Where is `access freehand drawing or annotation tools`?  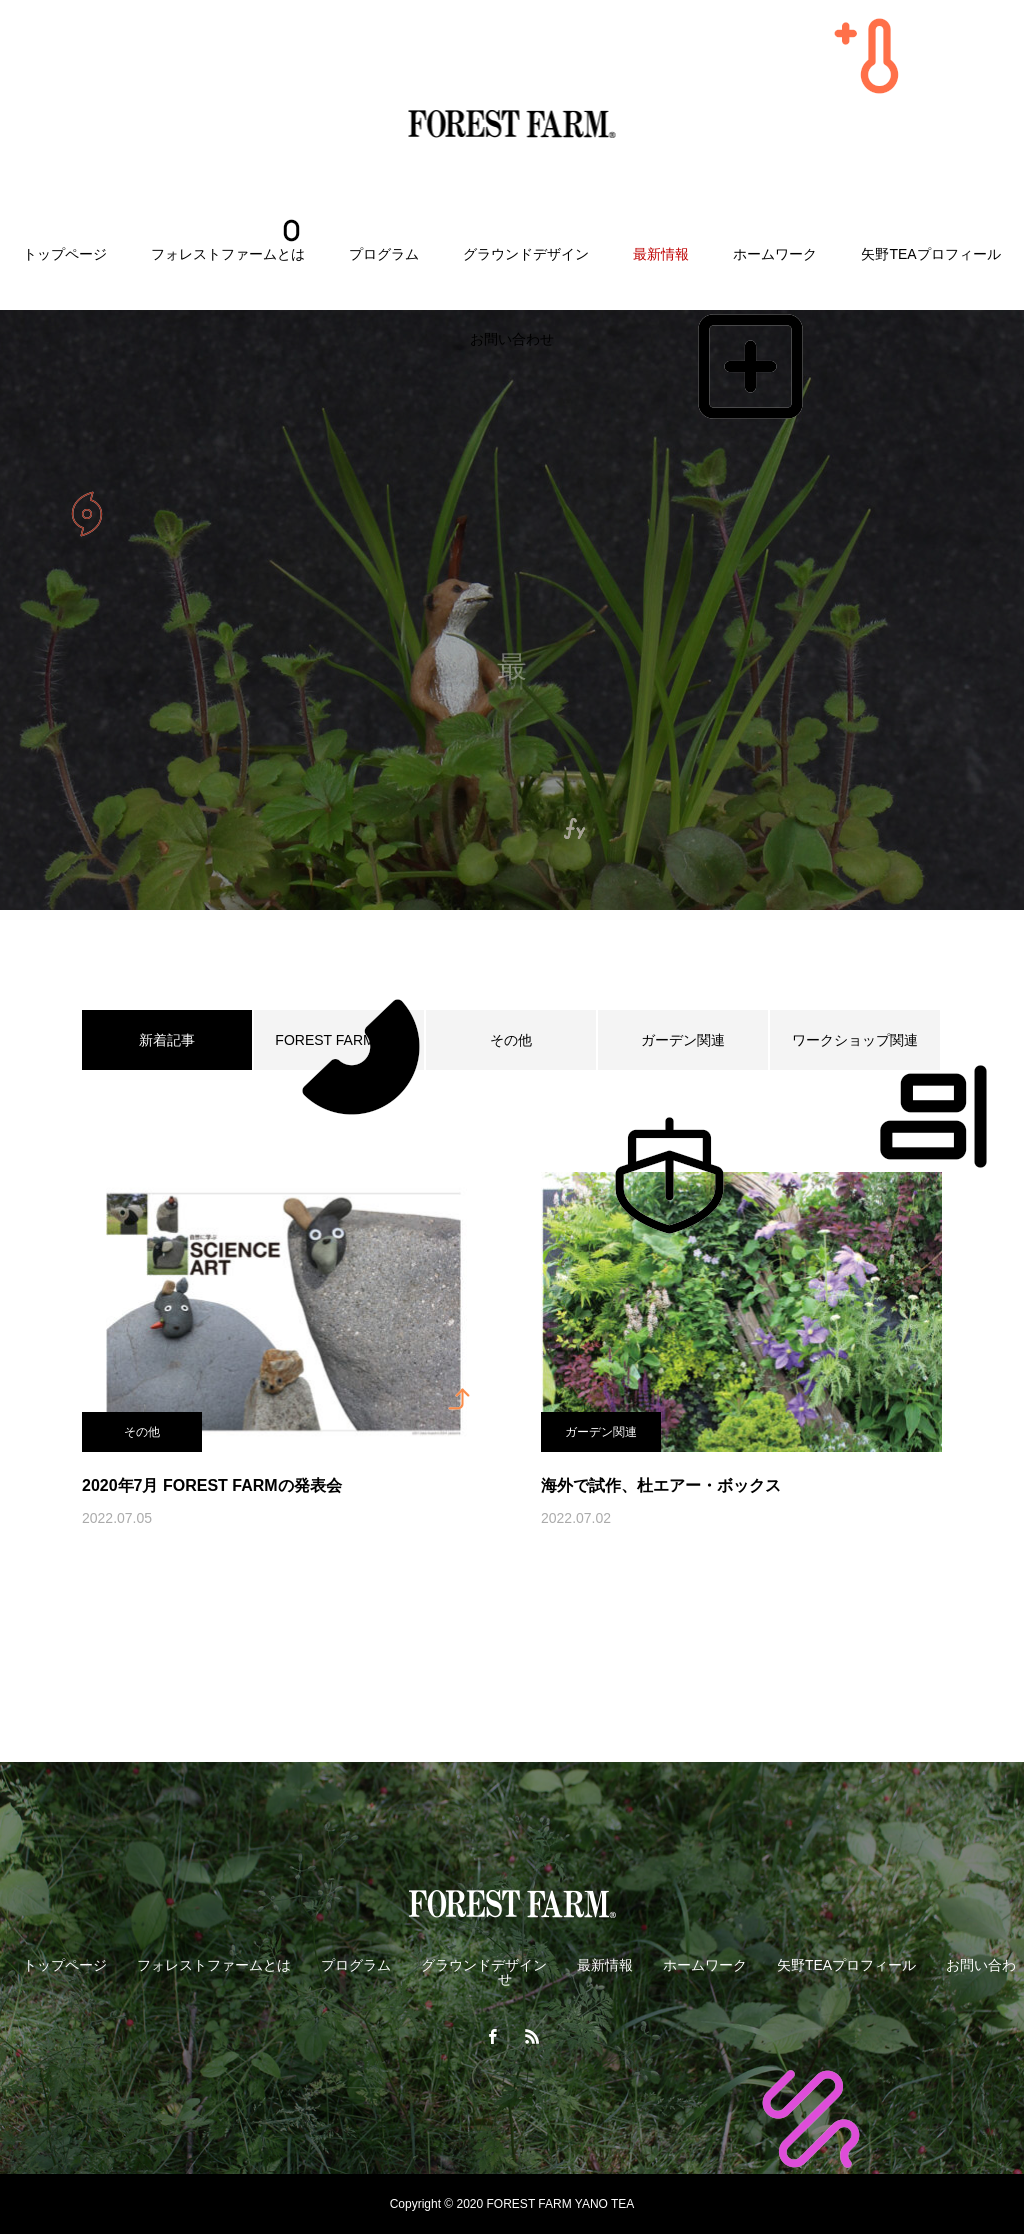 access freehand drawing or annotation tools is located at coordinates (811, 2119).